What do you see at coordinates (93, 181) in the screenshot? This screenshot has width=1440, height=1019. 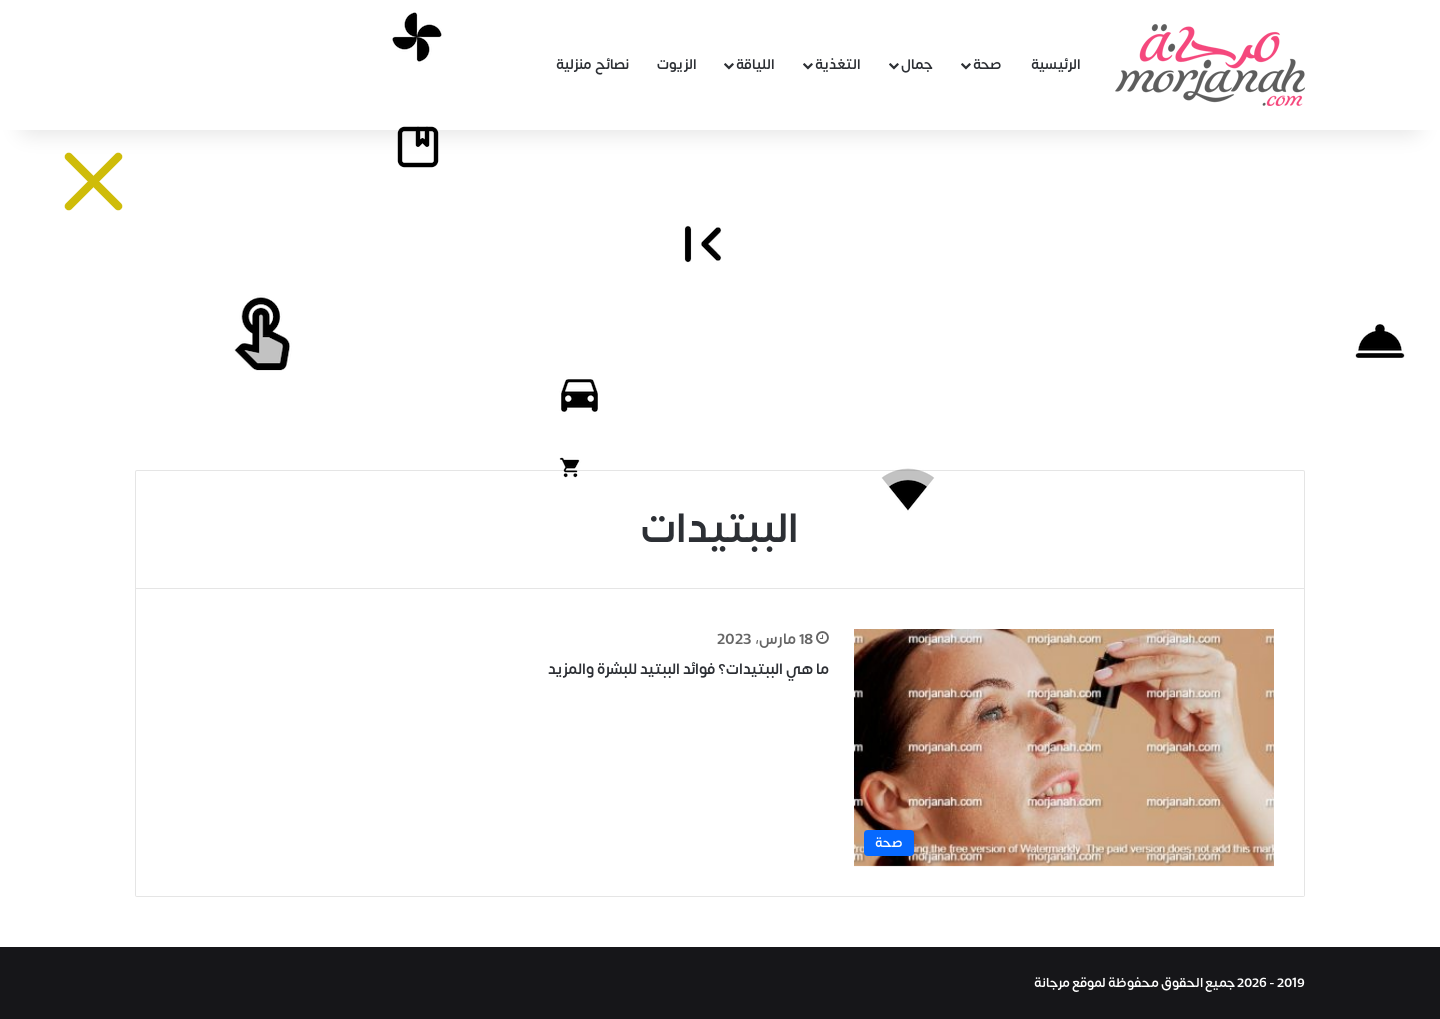 I see `close a window or dialog` at bounding box center [93, 181].